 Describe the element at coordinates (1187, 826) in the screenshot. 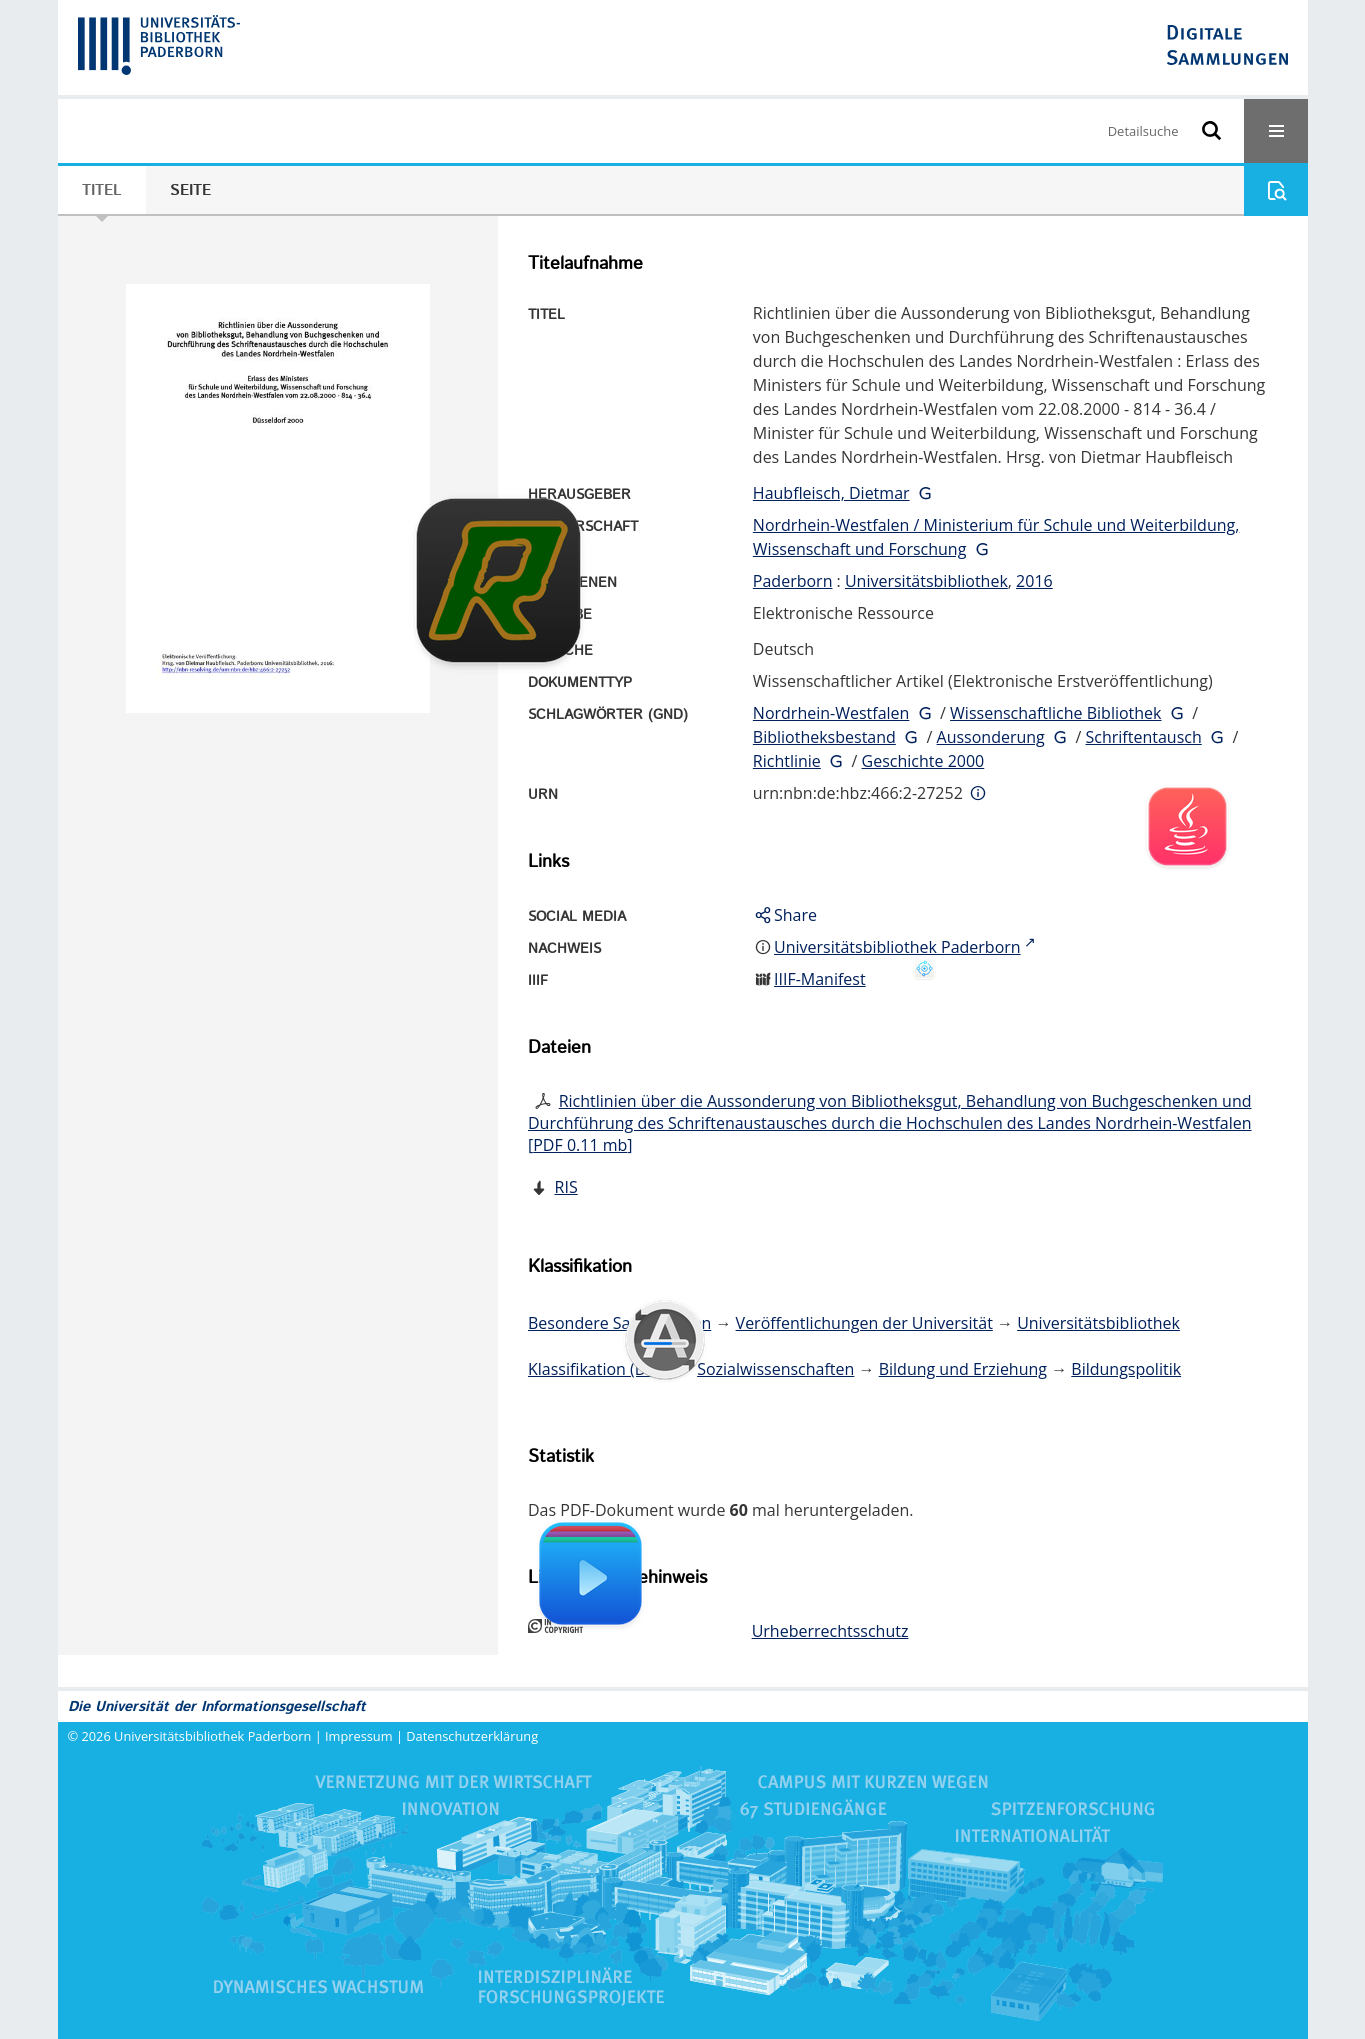

I see `launch java application` at that location.